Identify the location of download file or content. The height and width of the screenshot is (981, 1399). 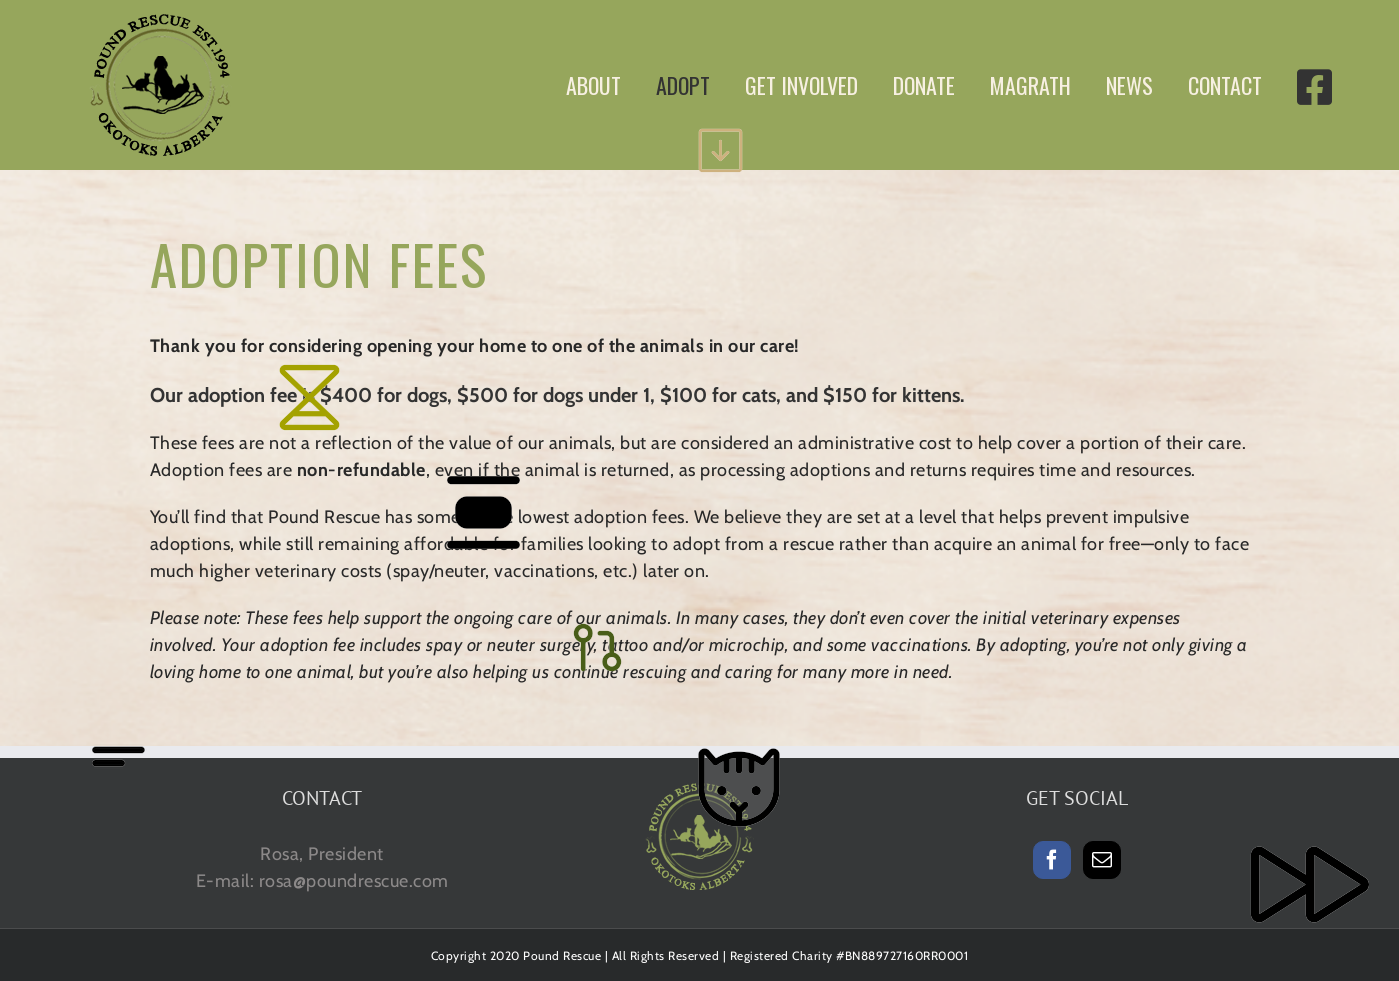
(720, 150).